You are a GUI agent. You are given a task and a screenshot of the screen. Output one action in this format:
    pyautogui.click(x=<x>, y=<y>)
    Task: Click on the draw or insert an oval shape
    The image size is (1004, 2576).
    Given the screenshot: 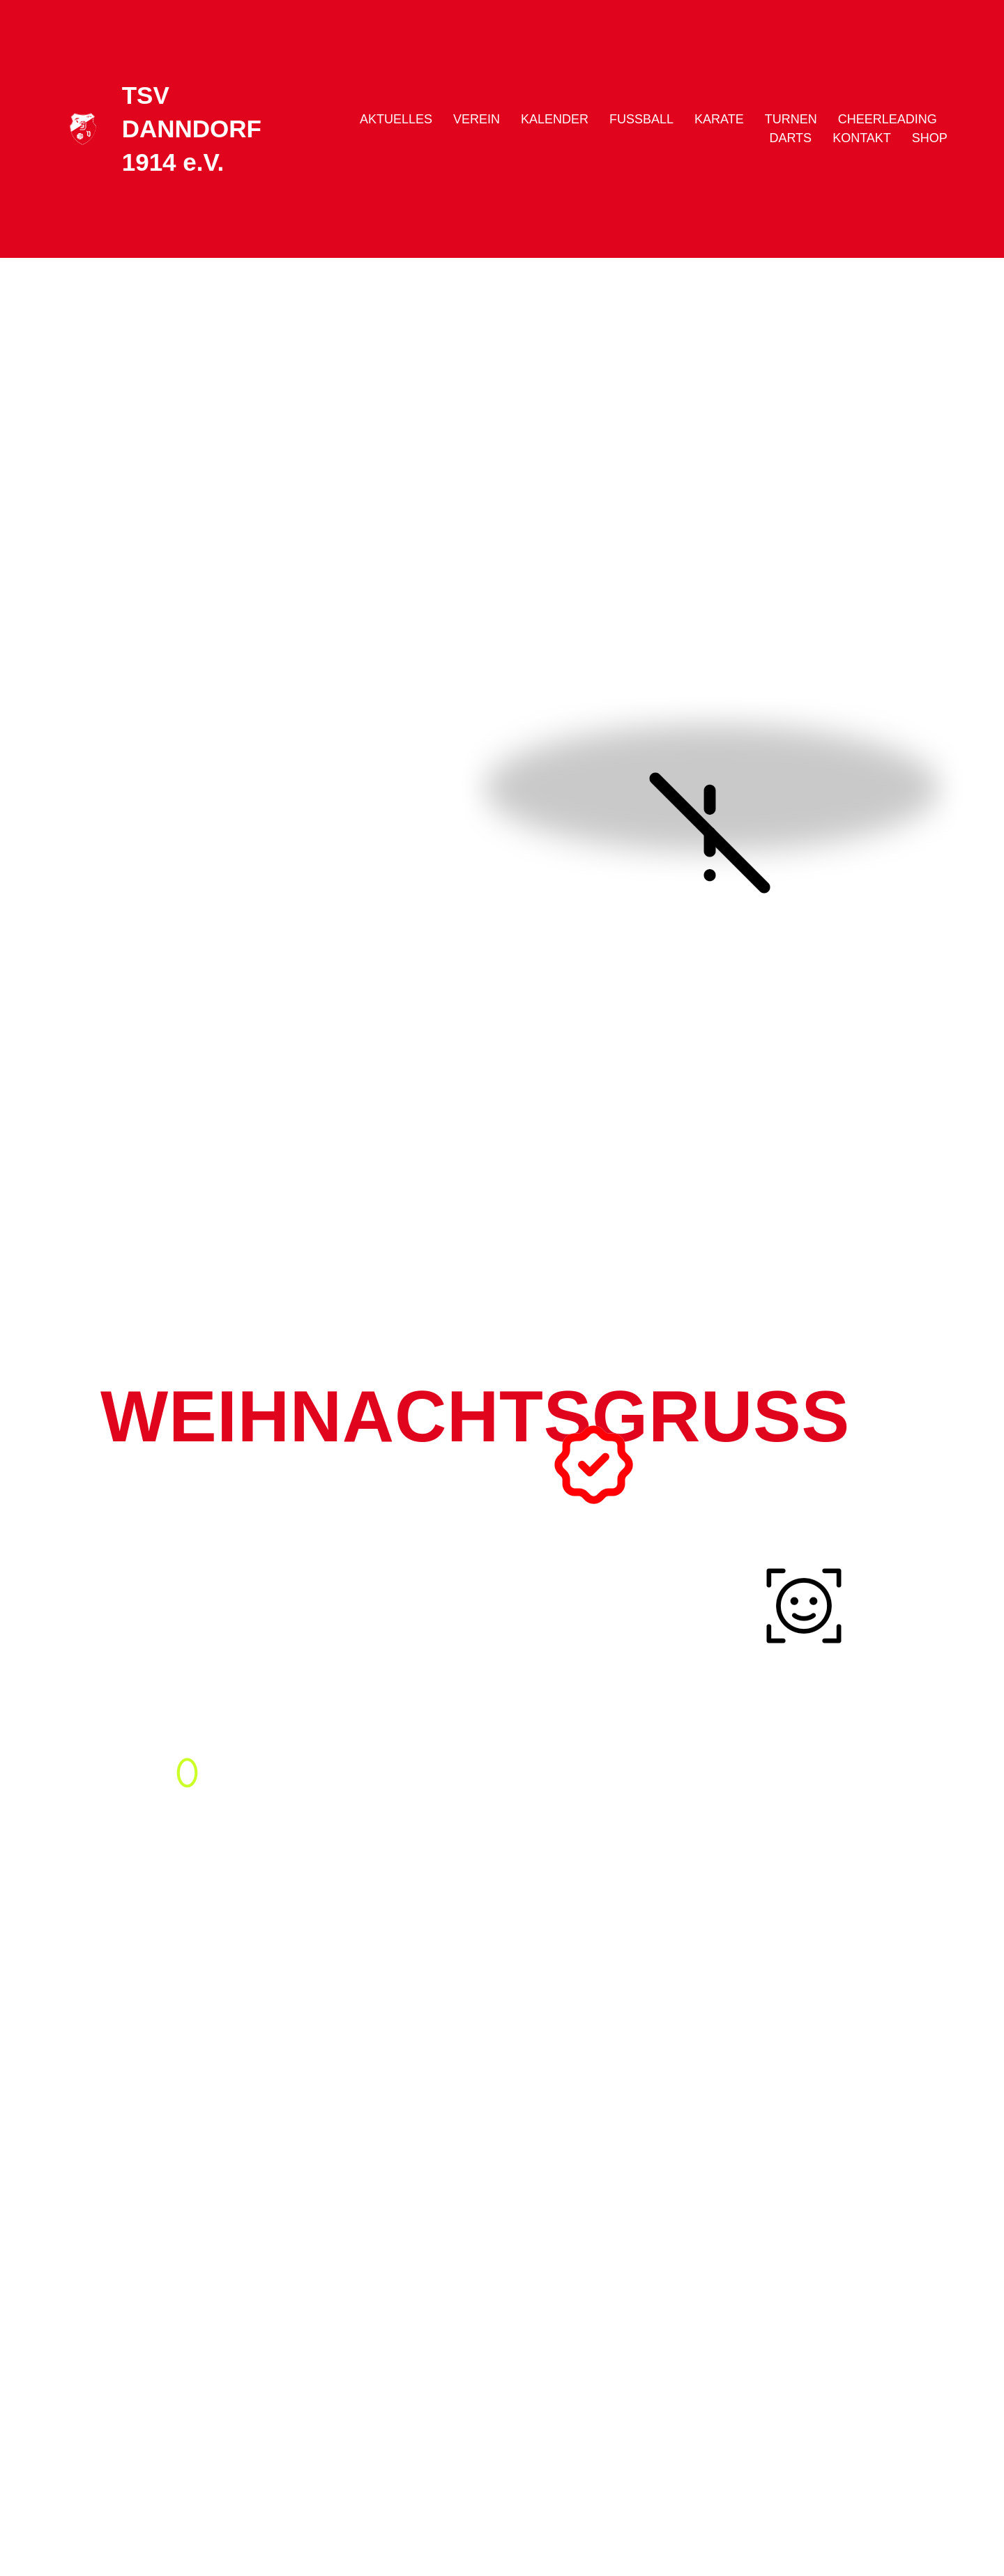 What is the action you would take?
    pyautogui.click(x=187, y=1772)
    